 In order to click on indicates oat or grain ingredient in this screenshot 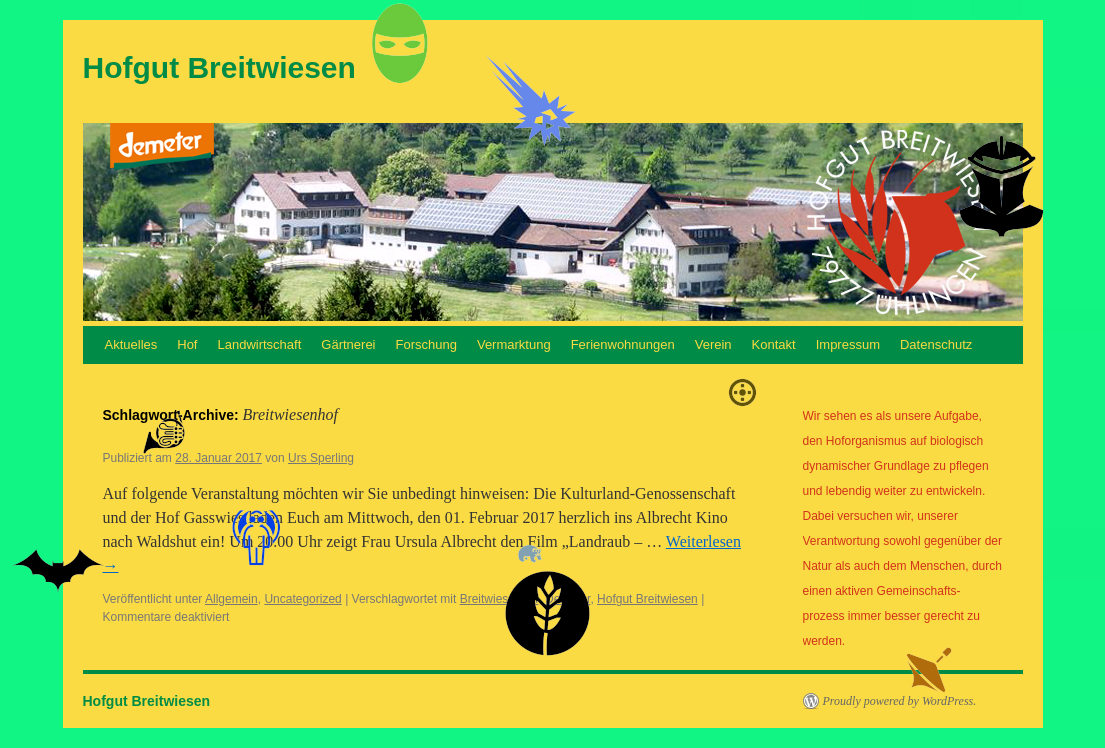, I will do `click(547, 612)`.